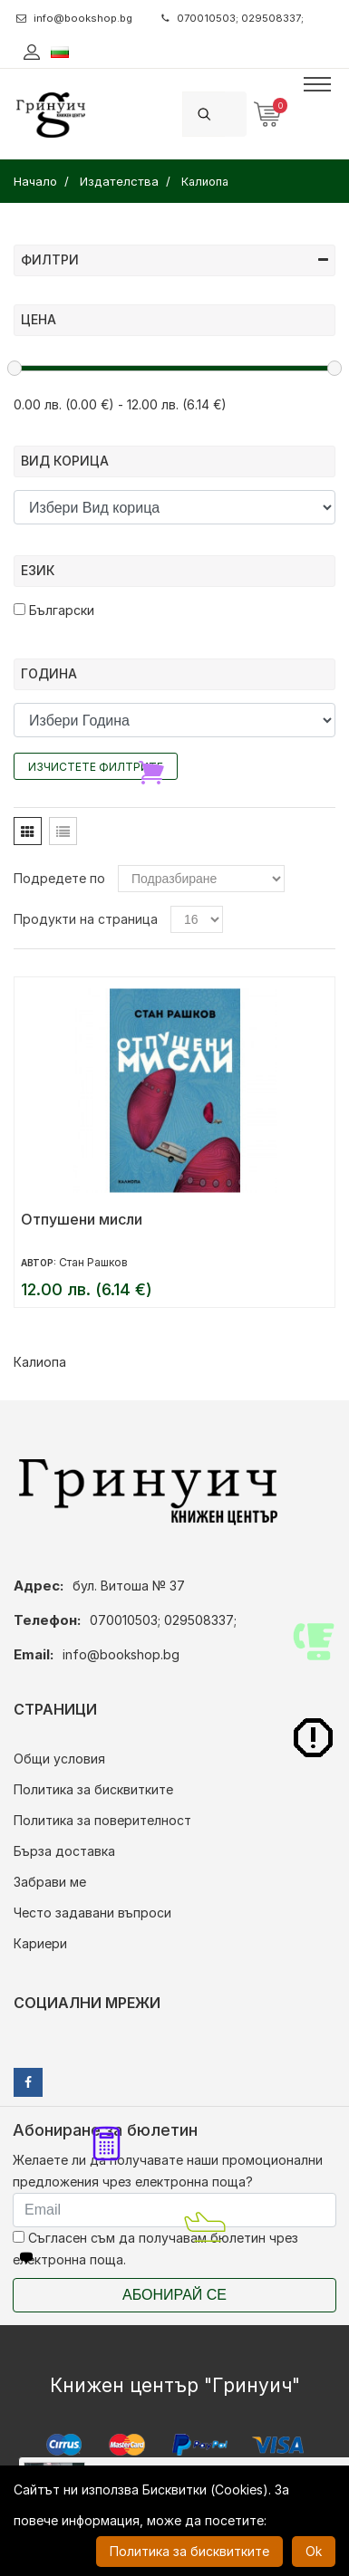 The image size is (349, 2576). I want to click on view your shopping cart, so click(151, 773).